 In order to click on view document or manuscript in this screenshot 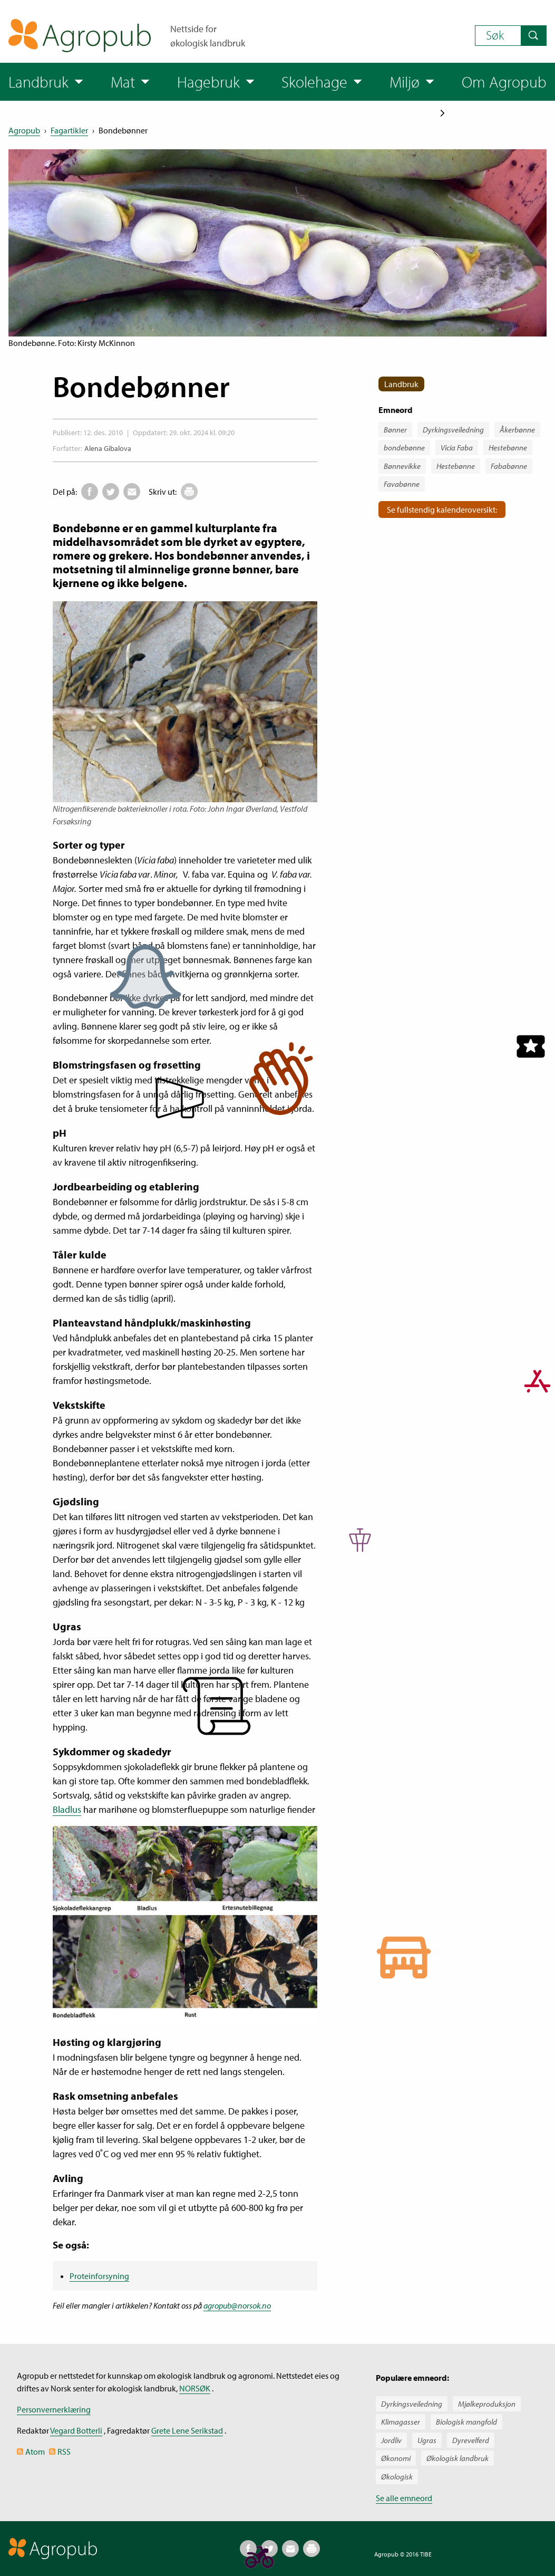, I will do `click(219, 1706)`.